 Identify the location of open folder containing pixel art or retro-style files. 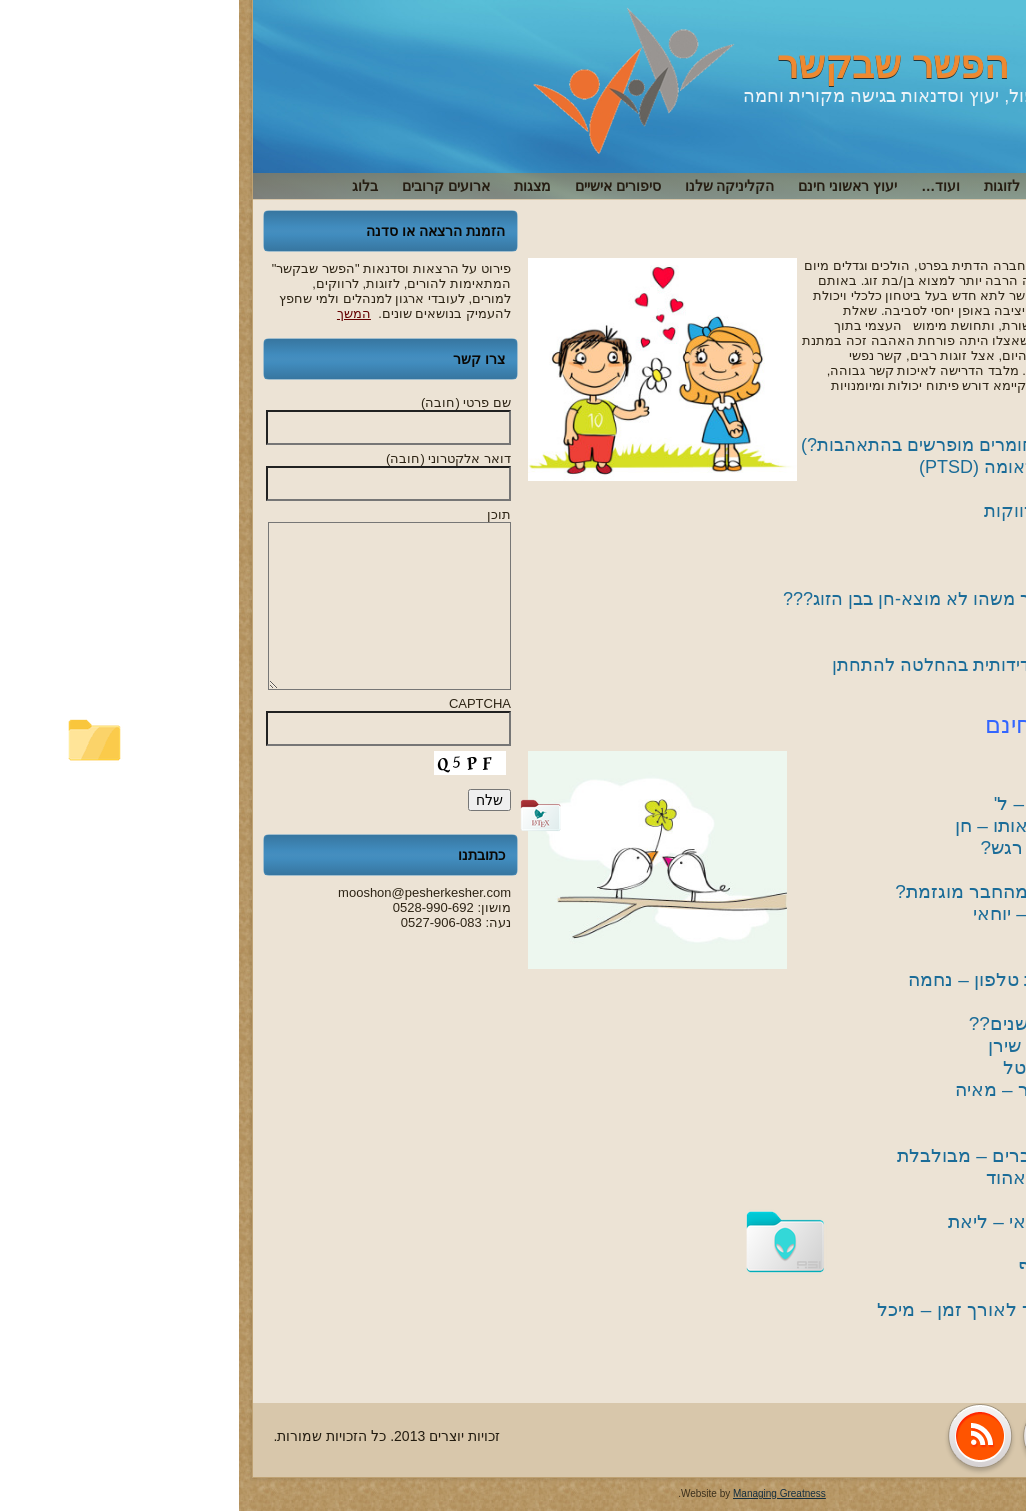
(94, 741).